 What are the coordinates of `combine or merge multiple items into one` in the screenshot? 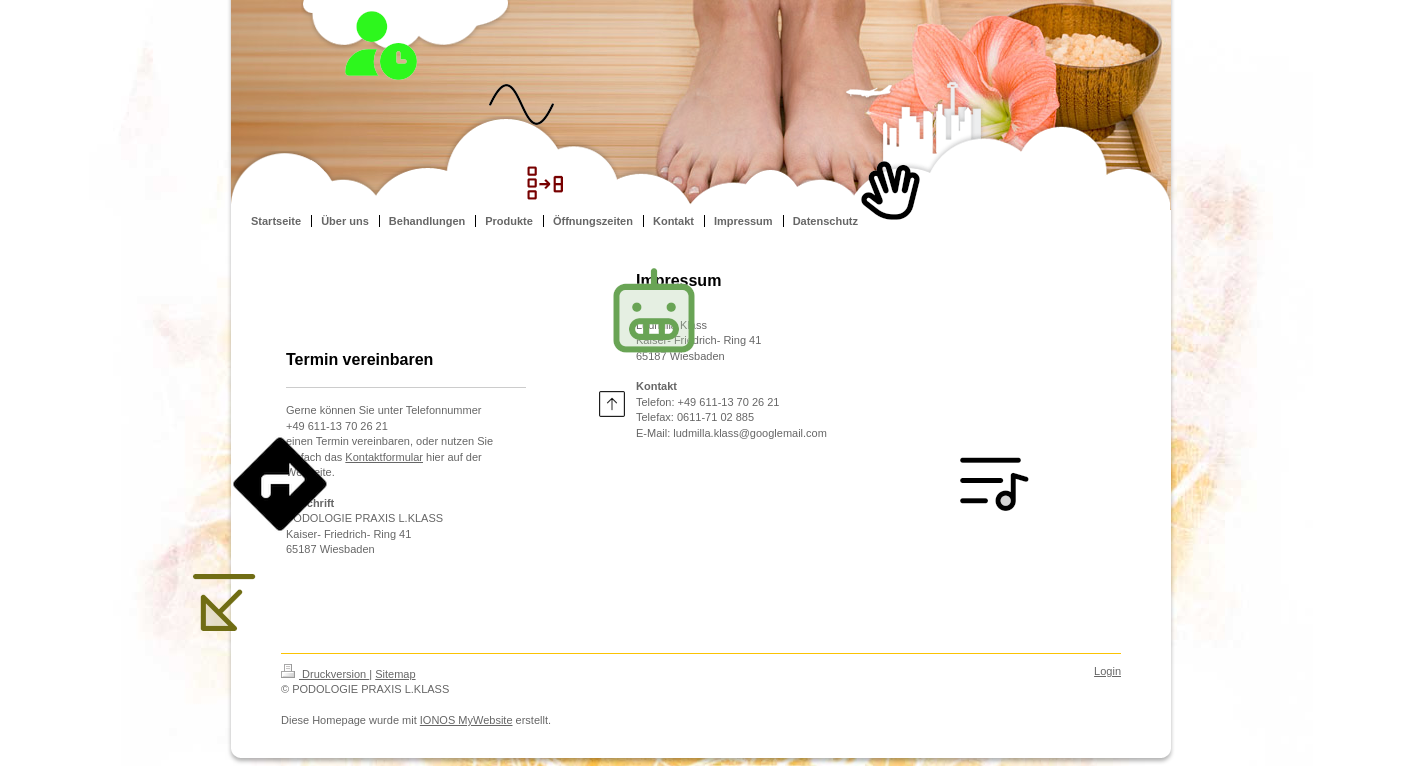 It's located at (544, 183).